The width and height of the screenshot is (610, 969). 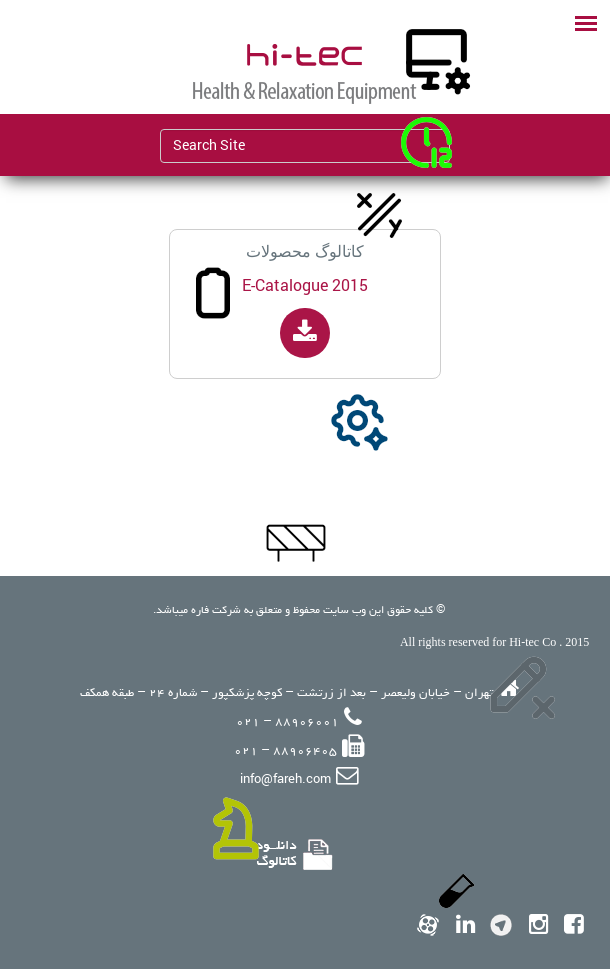 What do you see at coordinates (379, 215) in the screenshot?
I see `perform floor division operation (x ÷ y rounded down)` at bounding box center [379, 215].